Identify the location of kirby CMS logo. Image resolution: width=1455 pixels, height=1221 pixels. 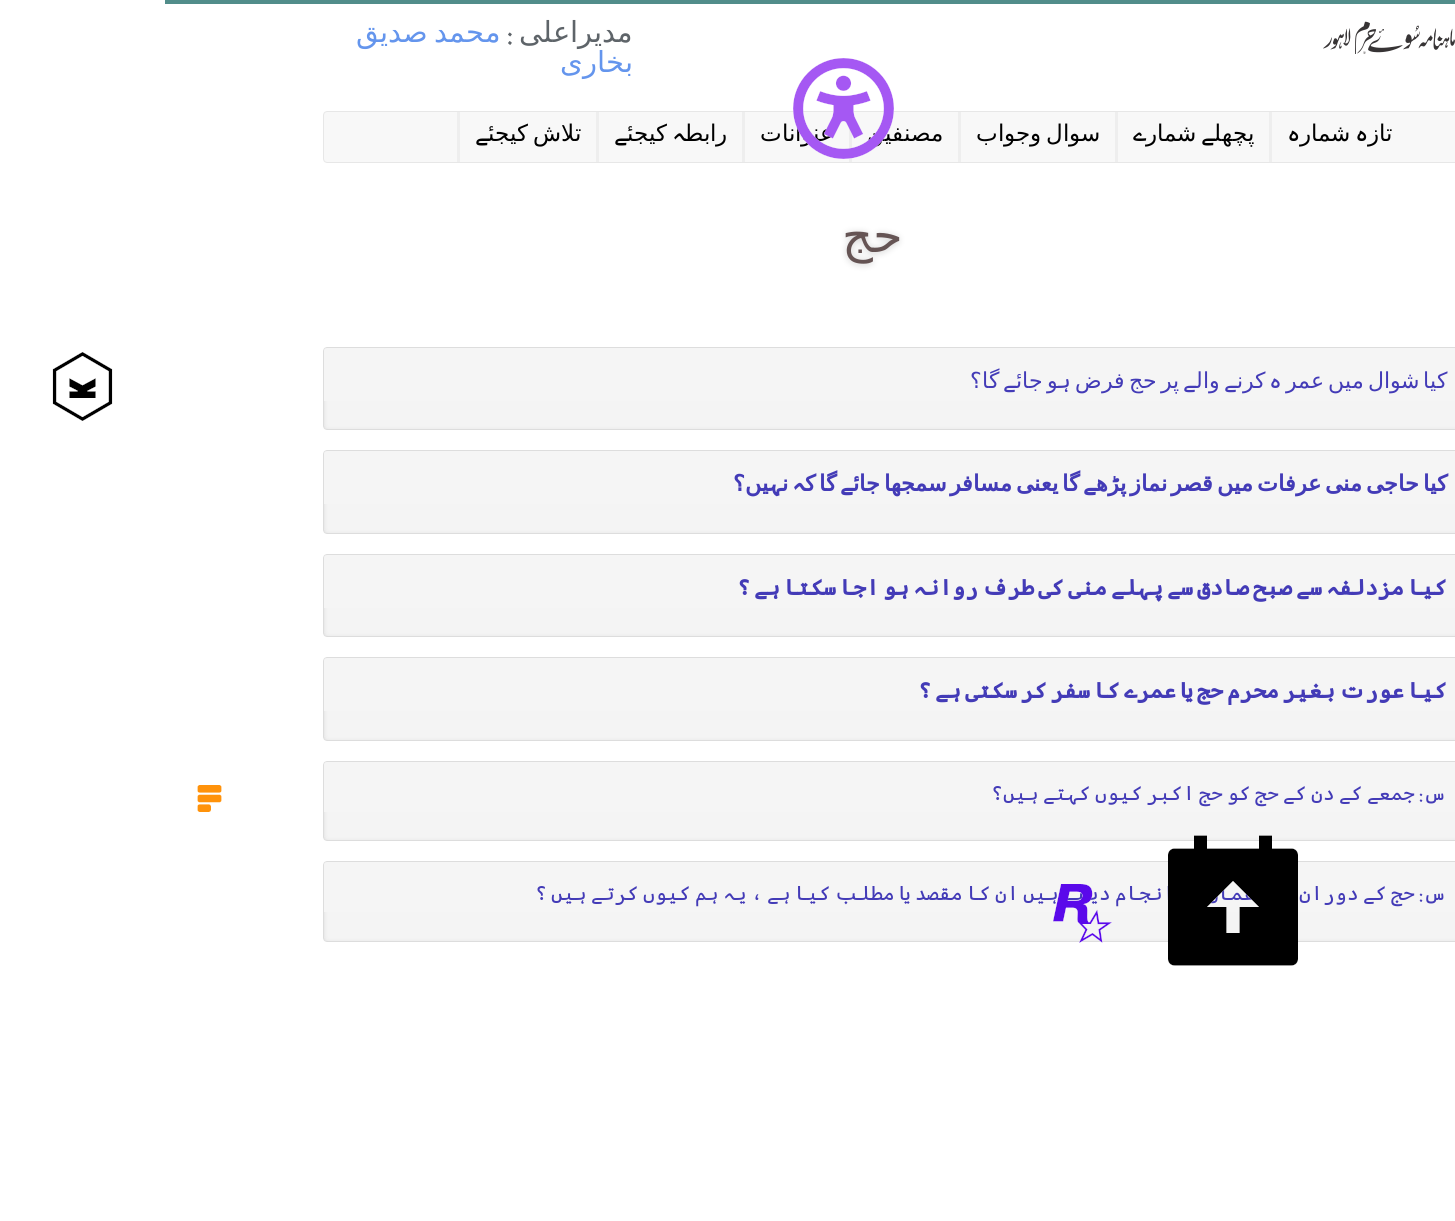
(82, 386).